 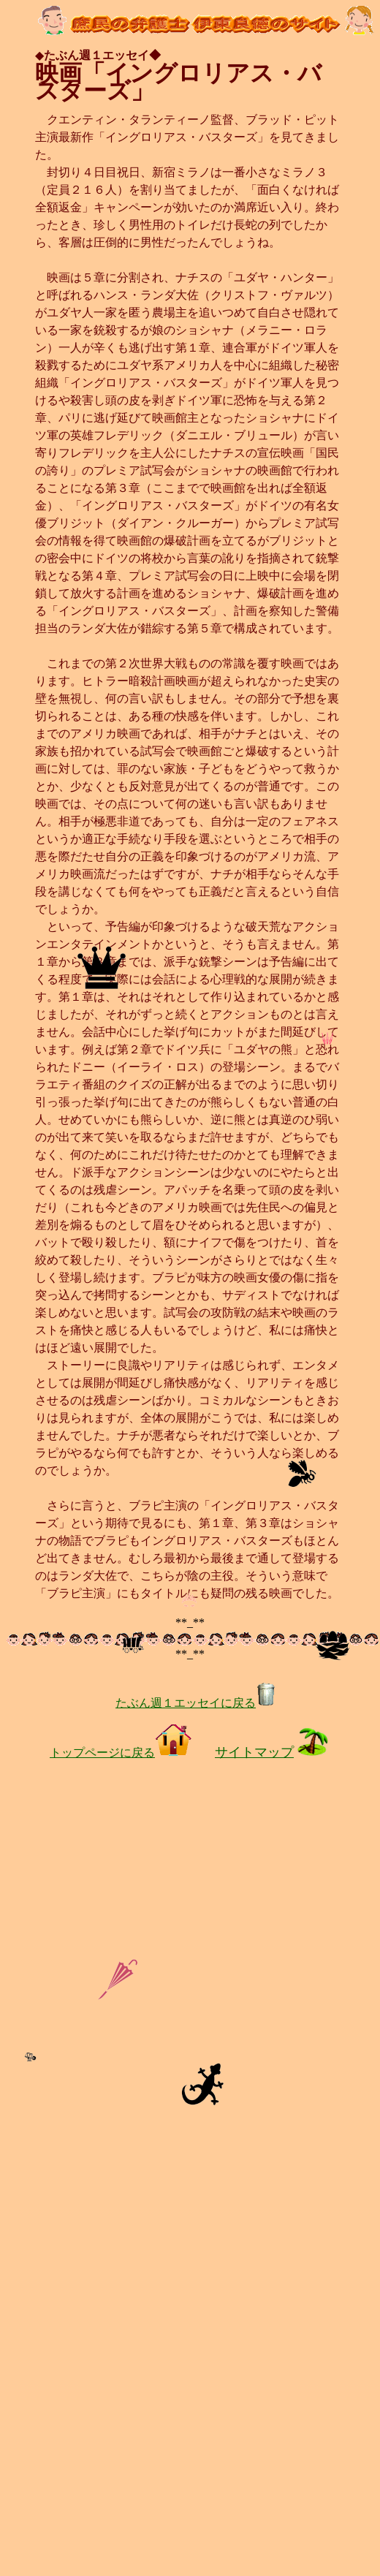 I want to click on access western or frontier-themed game content, so click(x=133, y=1643).